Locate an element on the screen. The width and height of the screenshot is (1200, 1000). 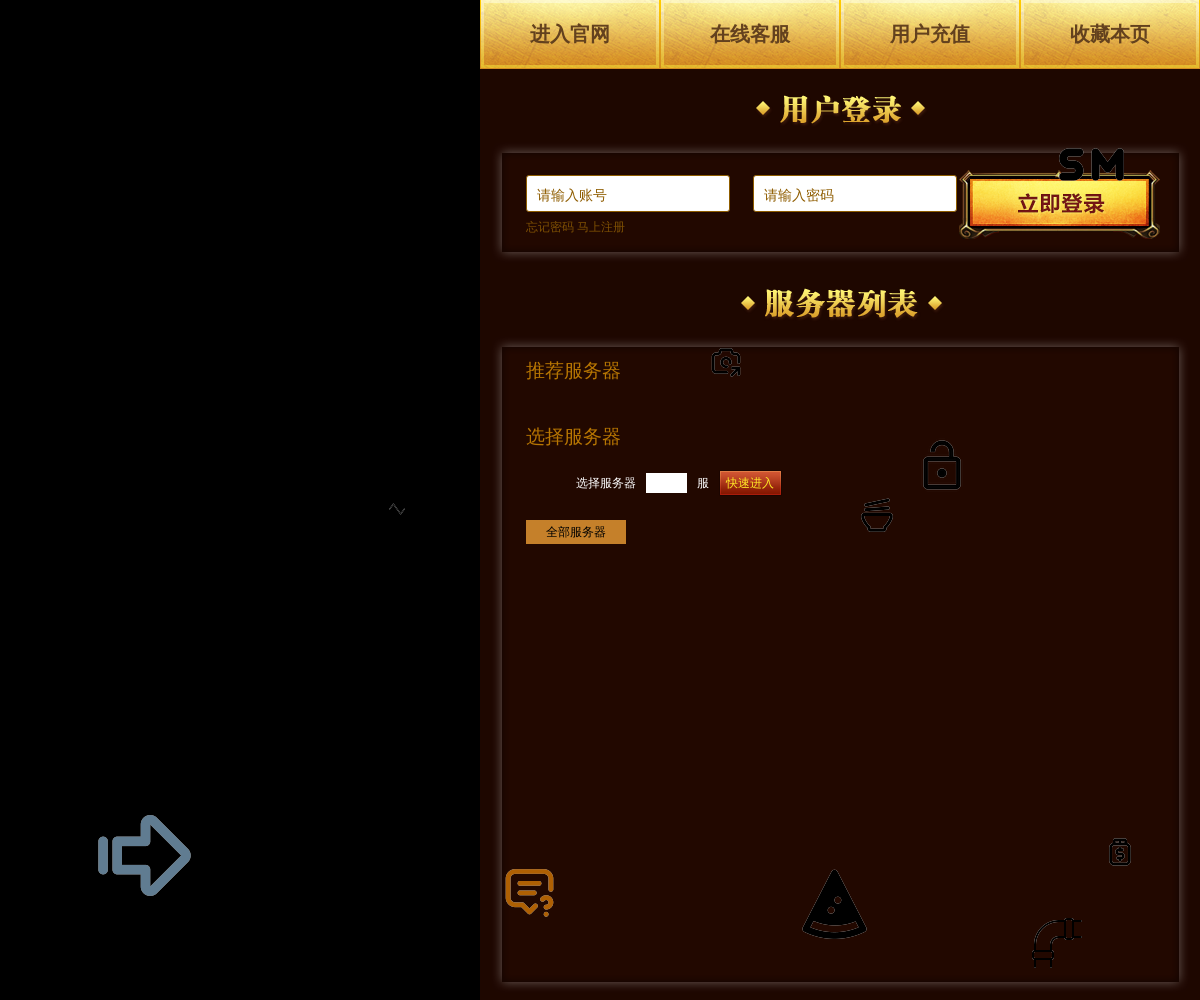
order pizza or food delivery is located at coordinates (834, 903).